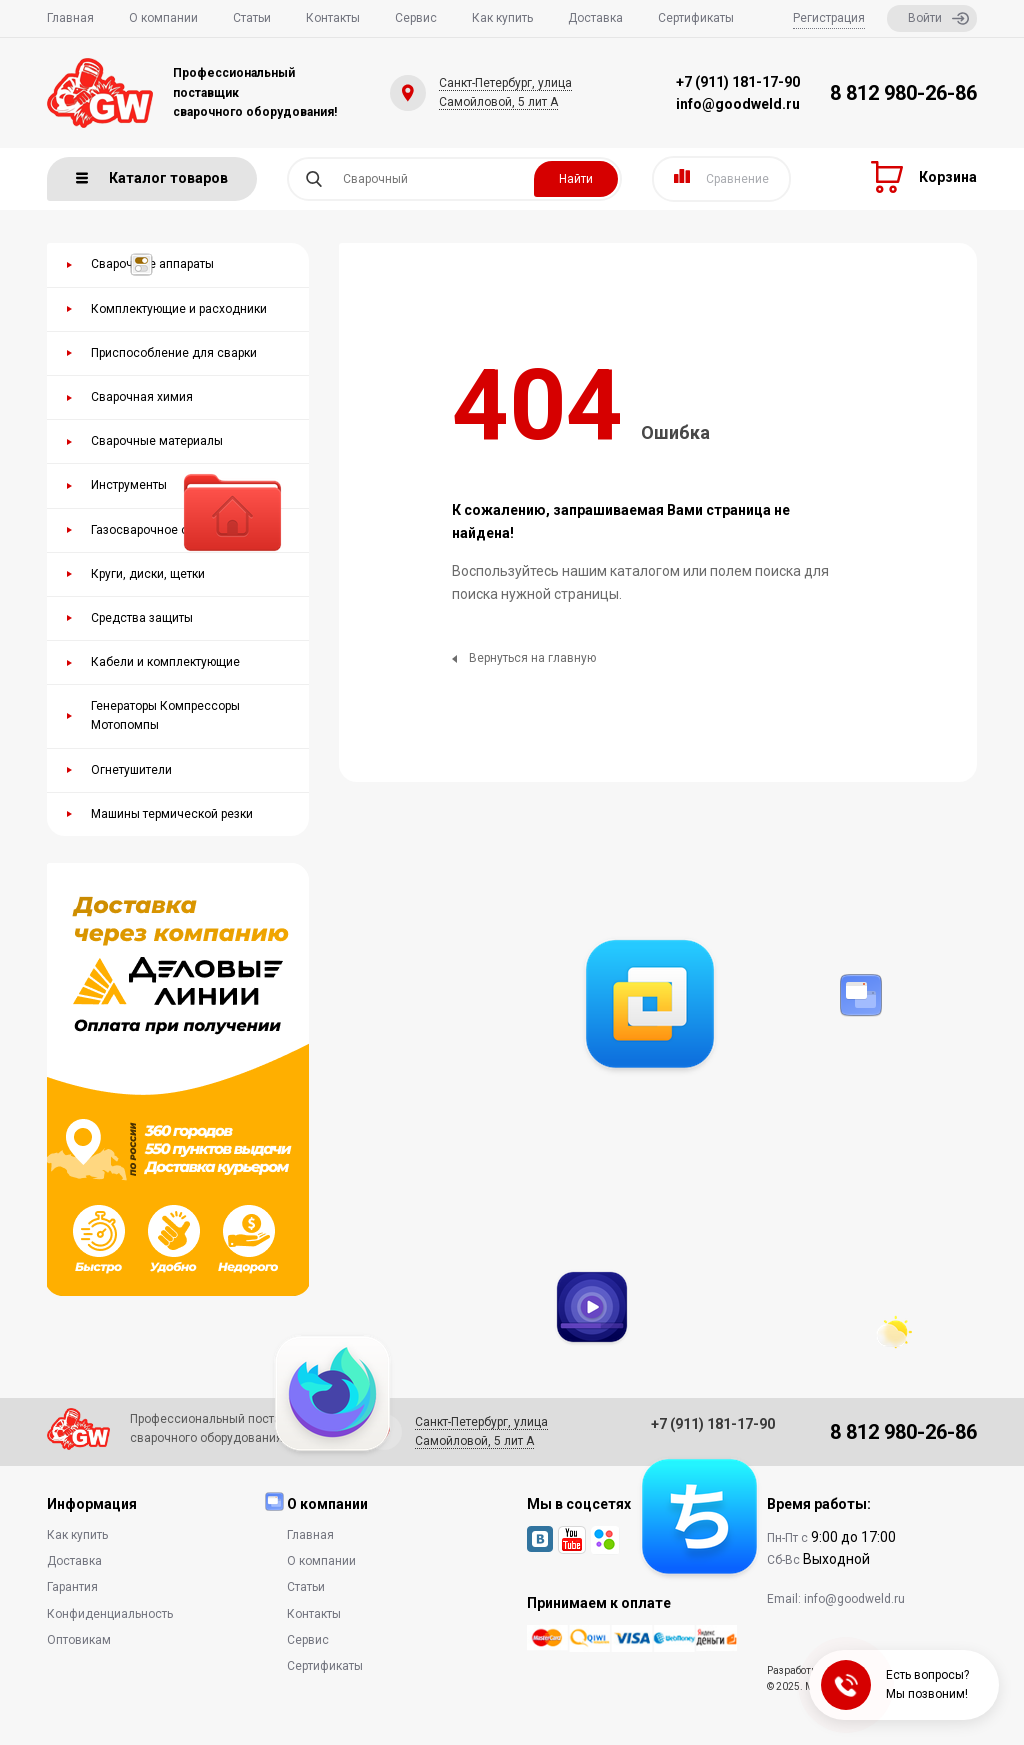 The image size is (1024, 1745). Describe the element at coordinates (232, 512) in the screenshot. I see `access your home folder` at that location.